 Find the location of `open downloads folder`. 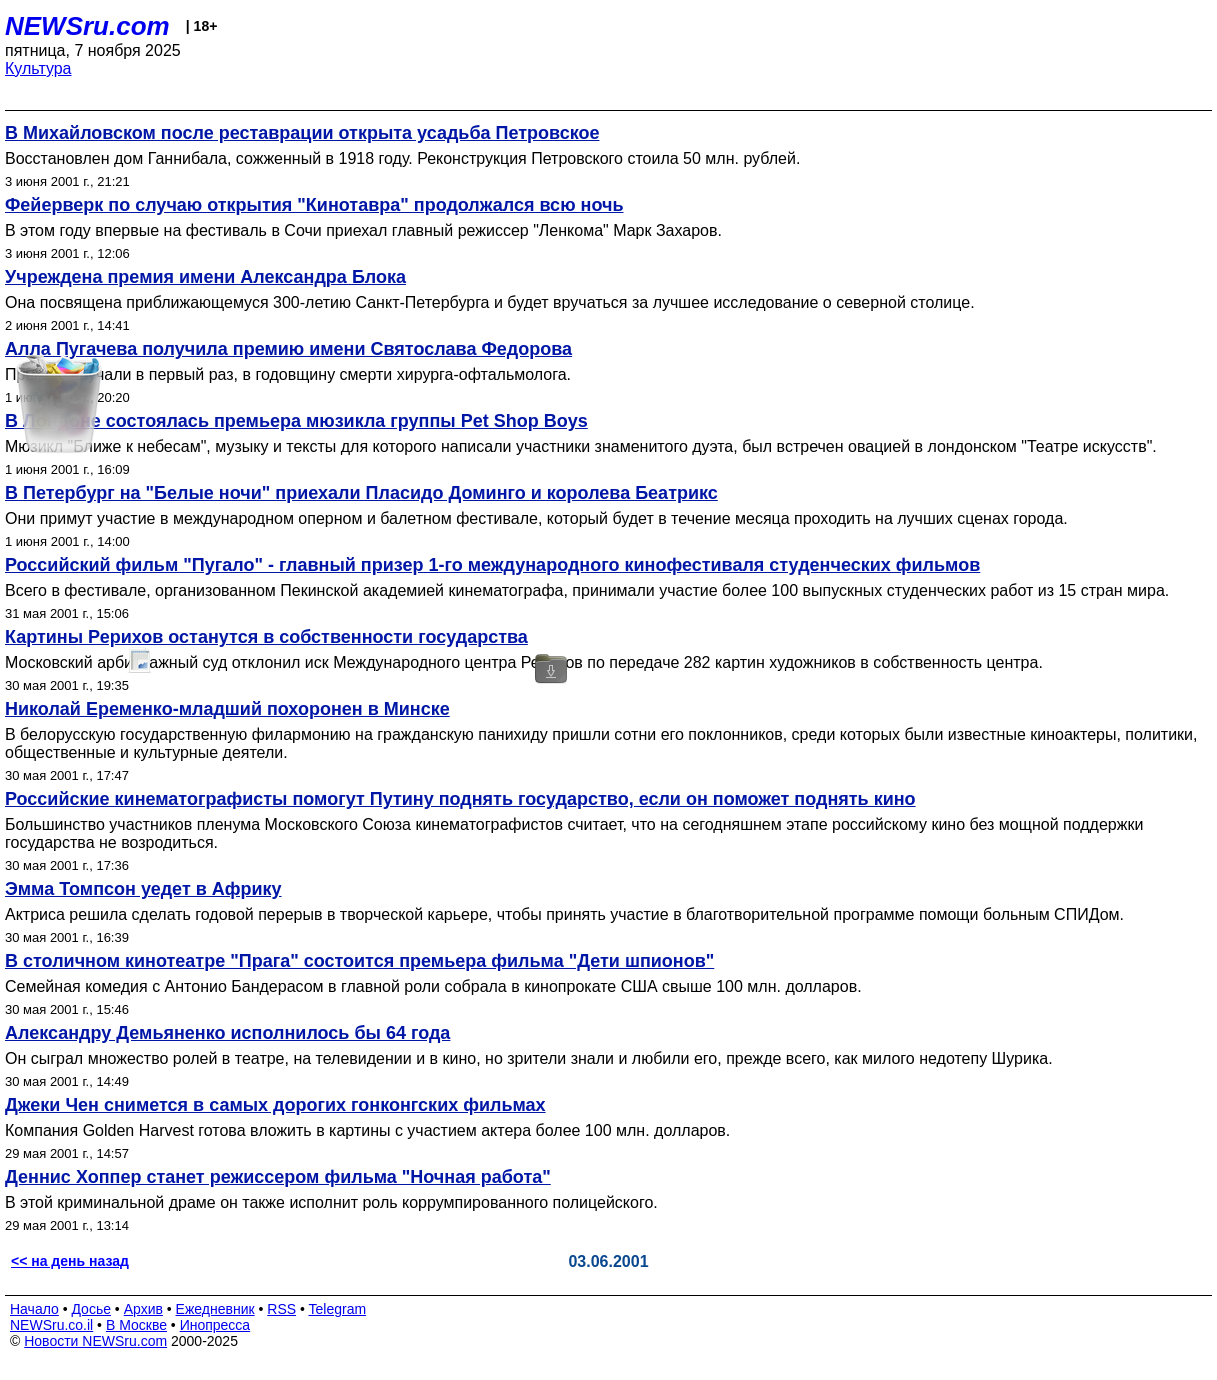

open downloads folder is located at coordinates (551, 668).